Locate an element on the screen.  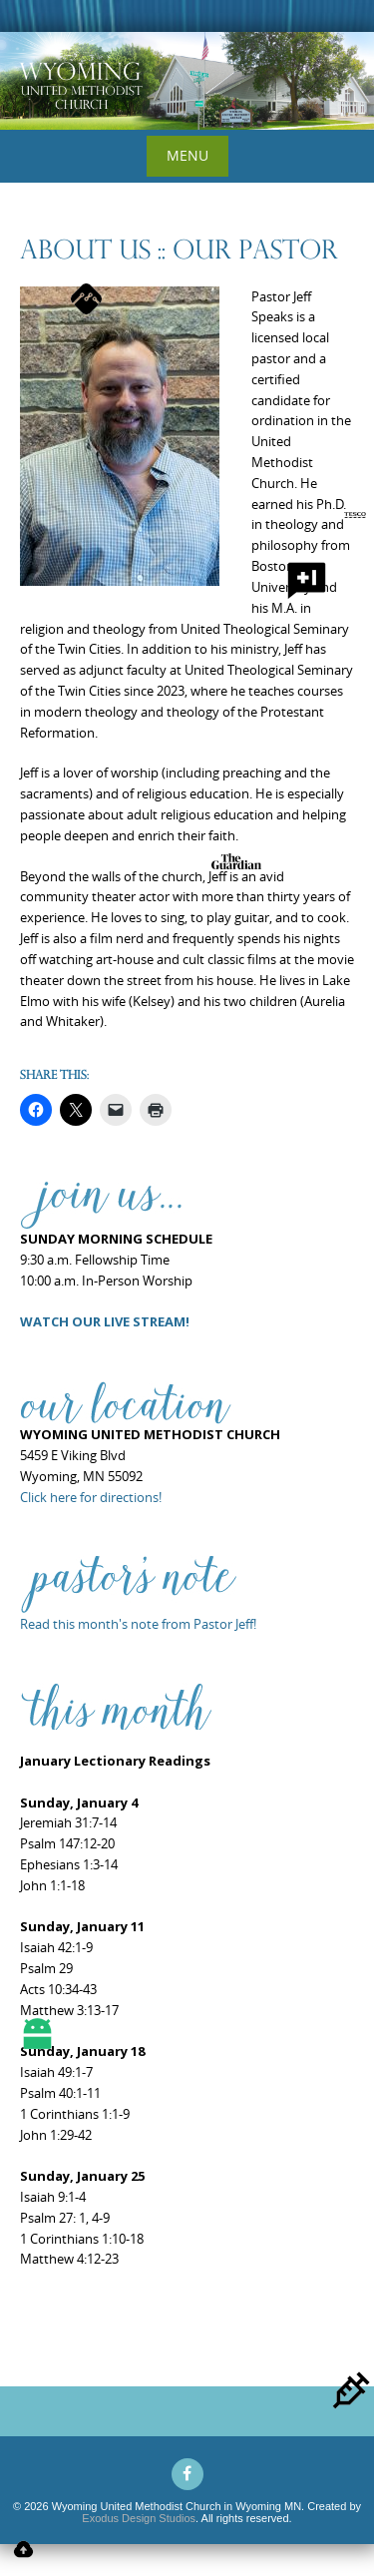
open the Tesco app or website is located at coordinates (355, 515).